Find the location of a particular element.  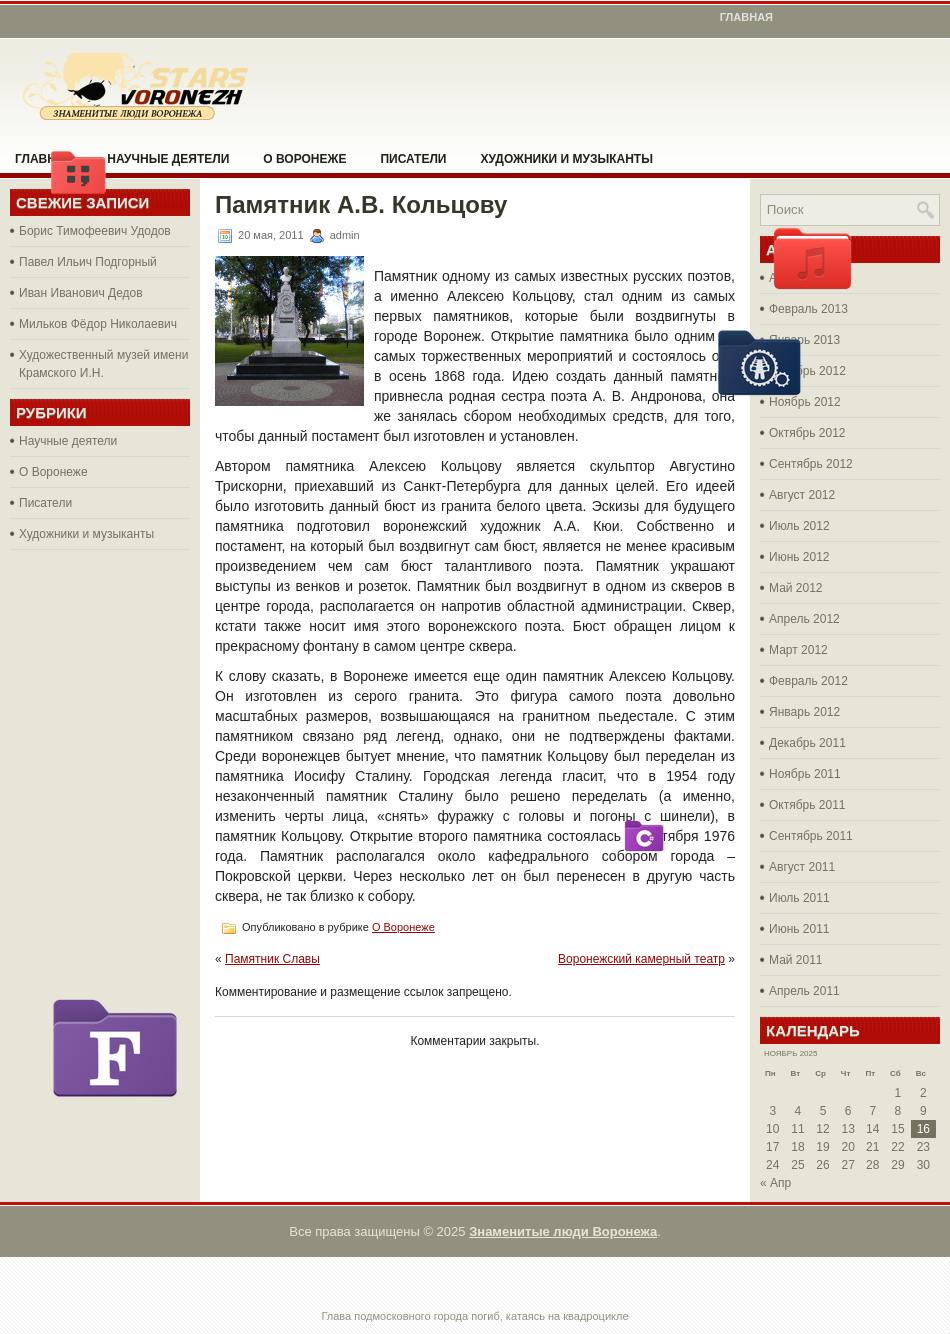

open your music files folder is located at coordinates (812, 258).